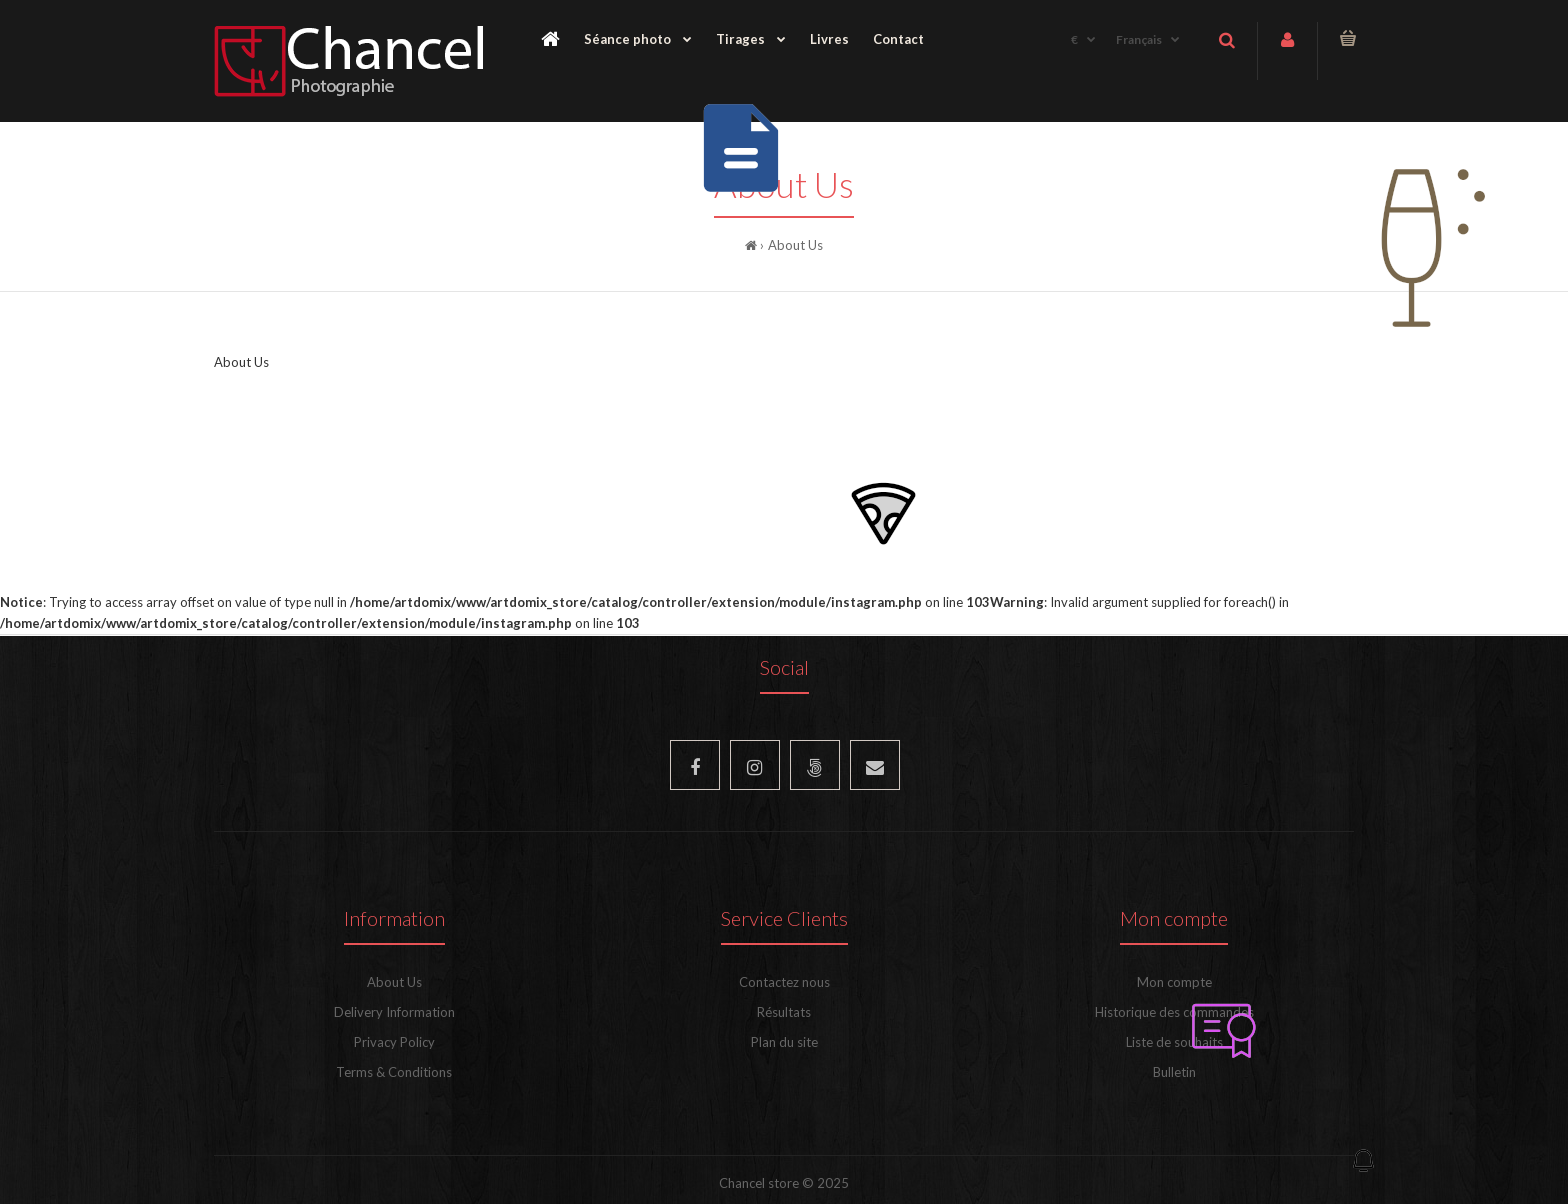 This screenshot has height=1204, width=1568. What do you see at coordinates (883, 512) in the screenshot?
I see `browse food delivery options` at bounding box center [883, 512].